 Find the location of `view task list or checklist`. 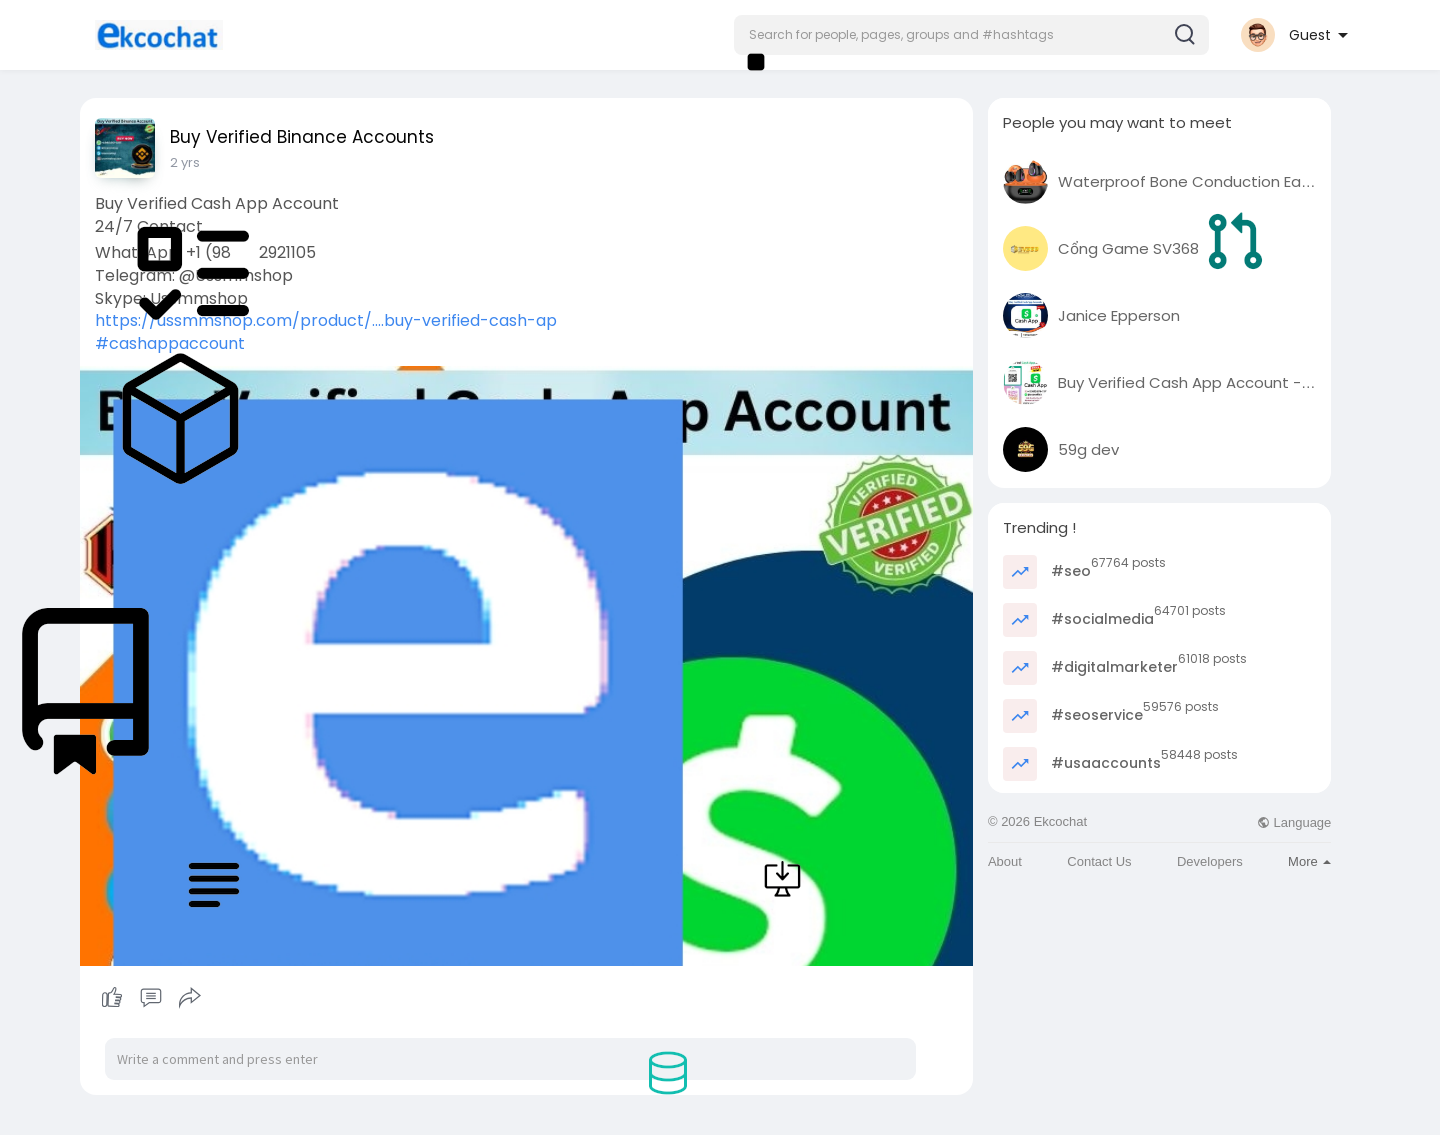

view task list or checklist is located at coordinates (189, 271).